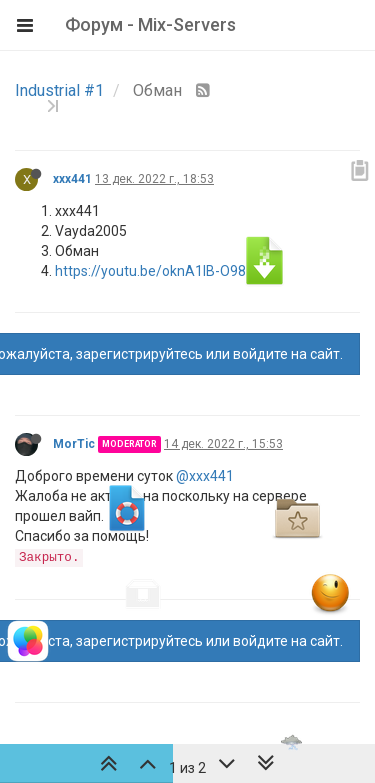 The image size is (375, 783). I want to click on insert a wink emoji into your message, so click(330, 594).